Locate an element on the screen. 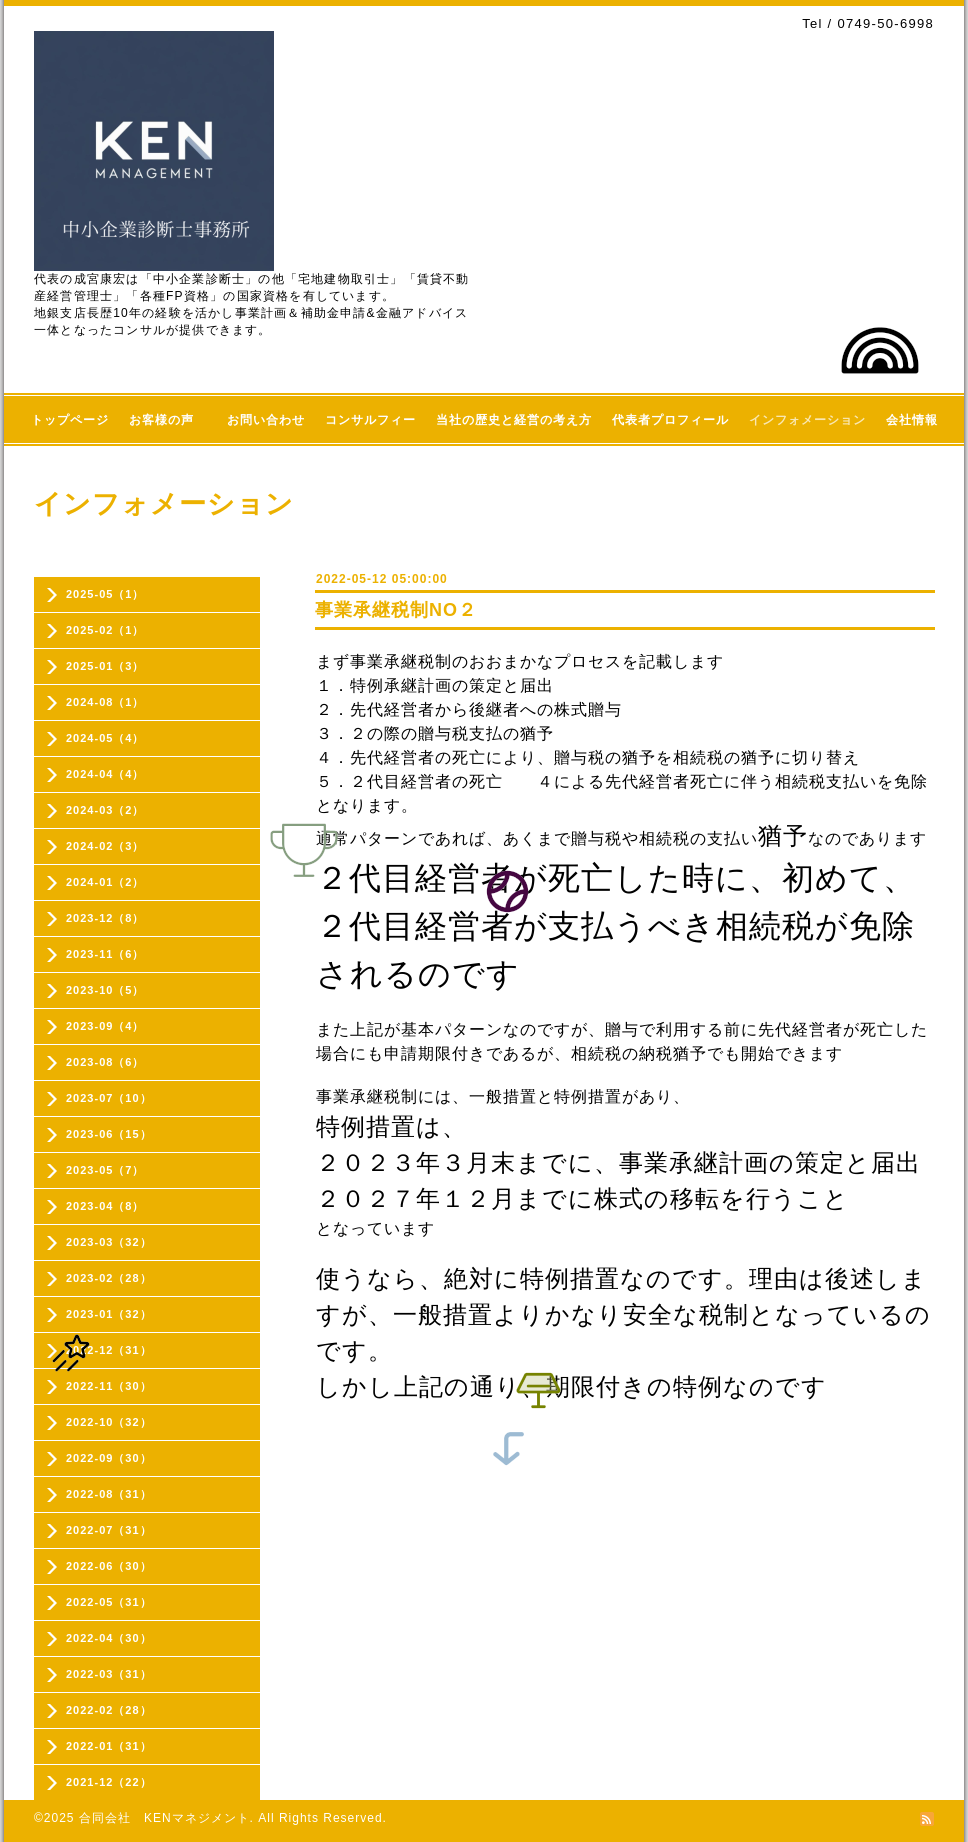 This screenshot has height=1842, width=968. view achievements or awards is located at coordinates (304, 848).